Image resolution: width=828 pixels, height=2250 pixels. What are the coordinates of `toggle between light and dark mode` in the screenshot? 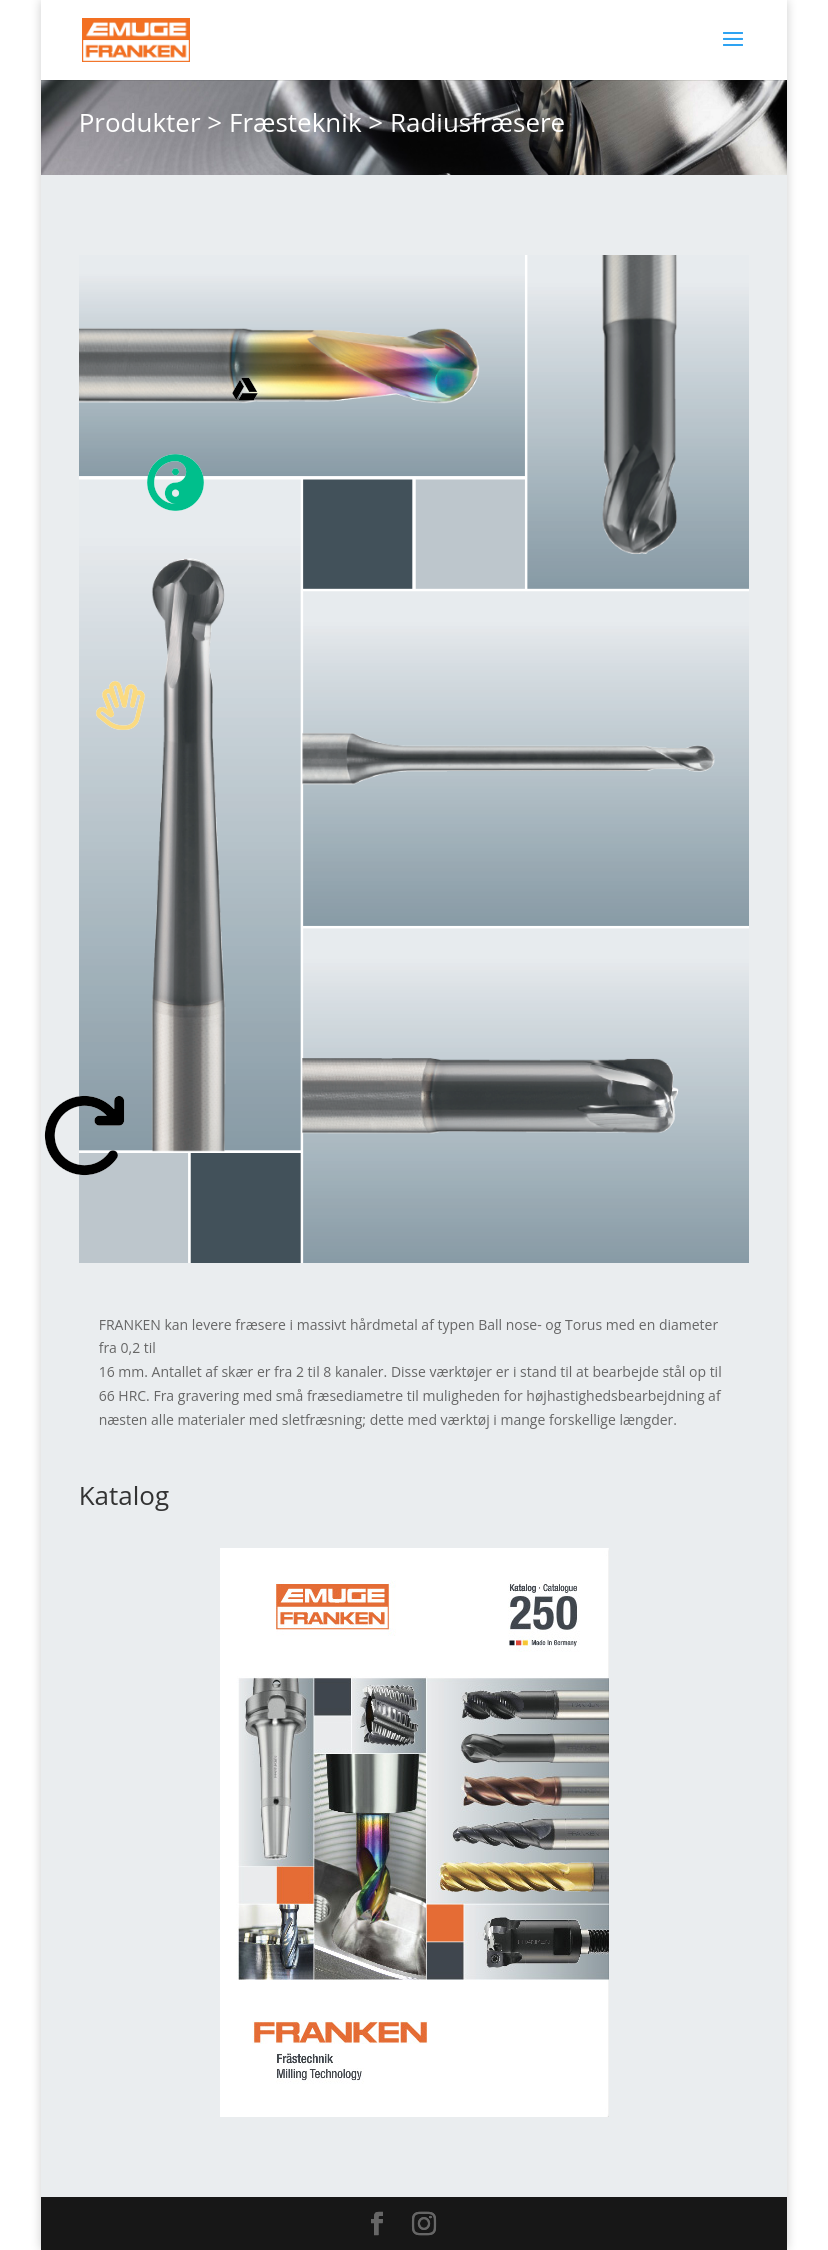 It's located at (175, 482).